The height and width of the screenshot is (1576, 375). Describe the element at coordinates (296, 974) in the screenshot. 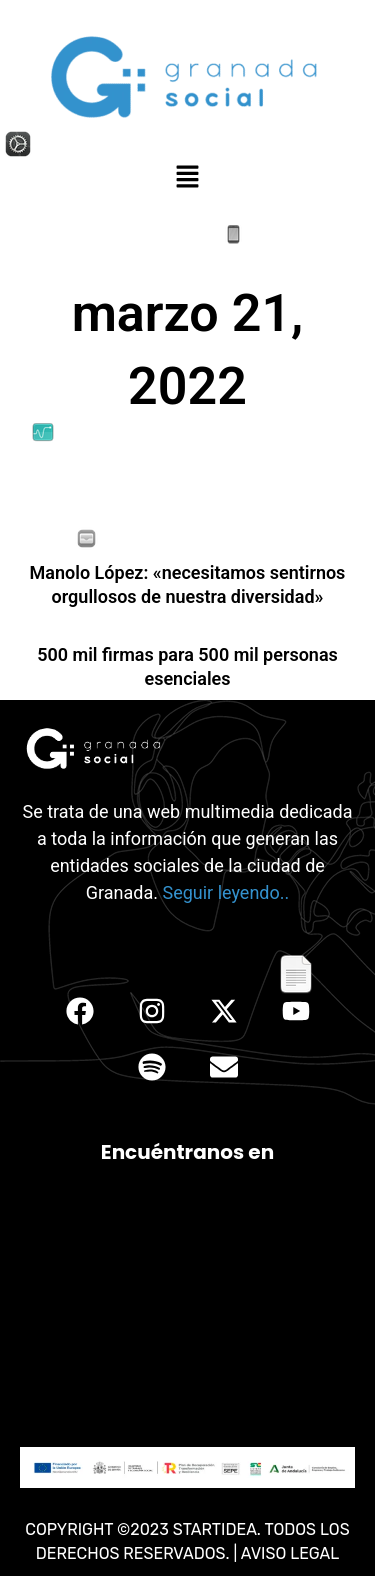

I see `a plain text file` at that location.